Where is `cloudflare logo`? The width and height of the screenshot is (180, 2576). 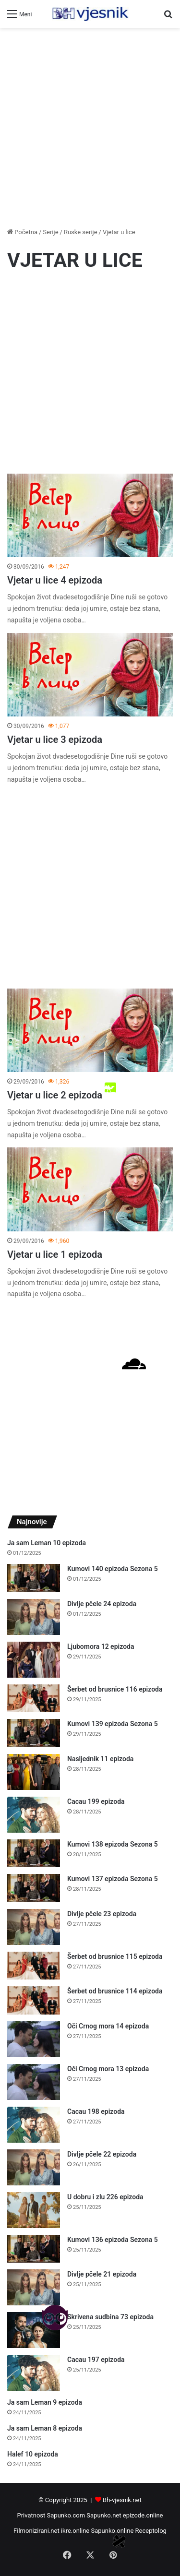 cloudflare logo is located at coordinates (134, 1364).